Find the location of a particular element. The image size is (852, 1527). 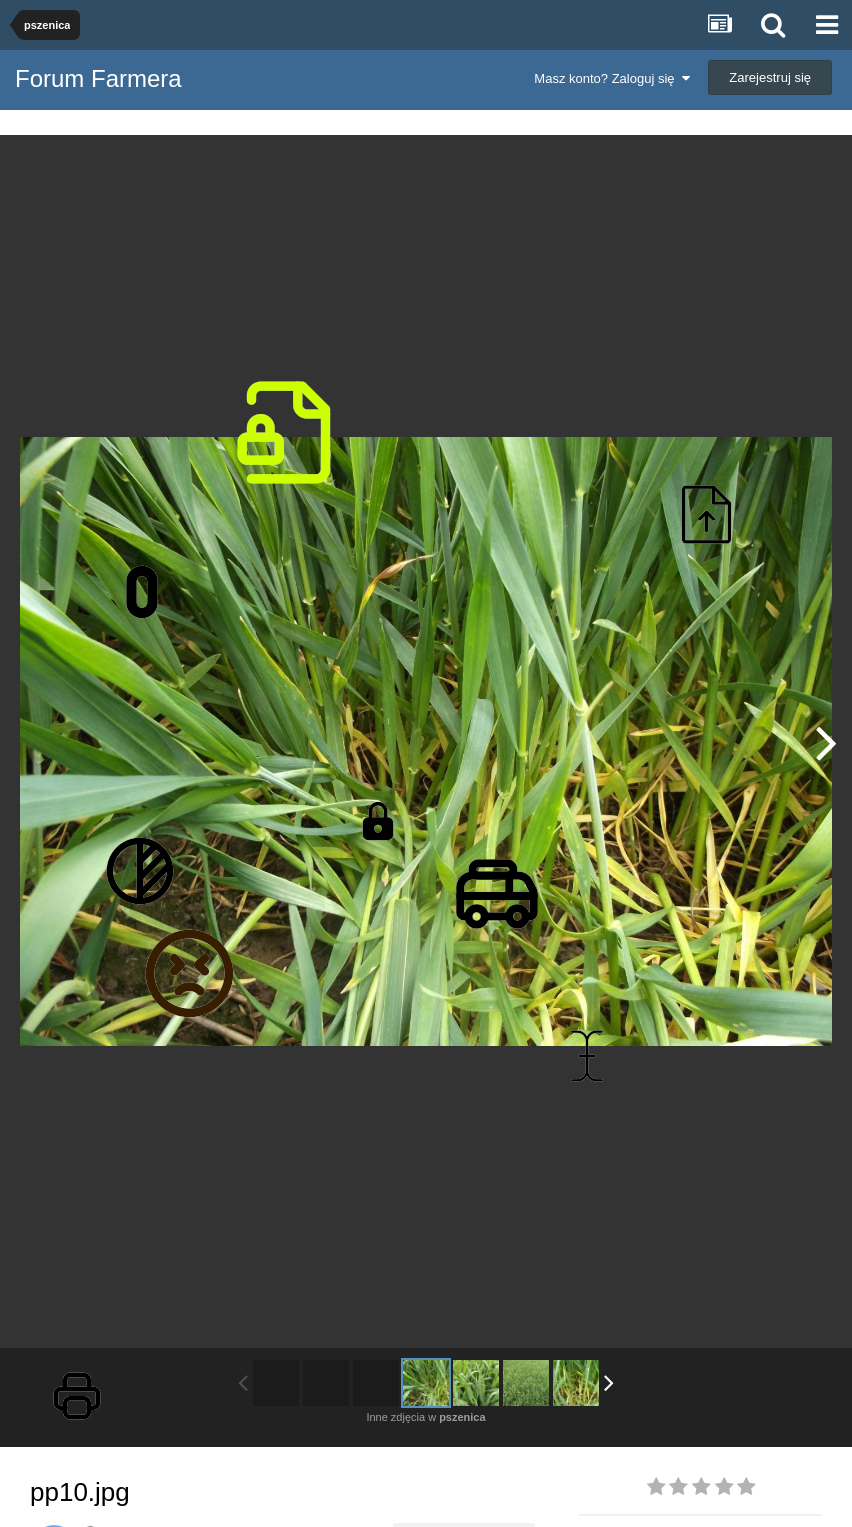

text input field is active is located at coordinates (587, 1056).